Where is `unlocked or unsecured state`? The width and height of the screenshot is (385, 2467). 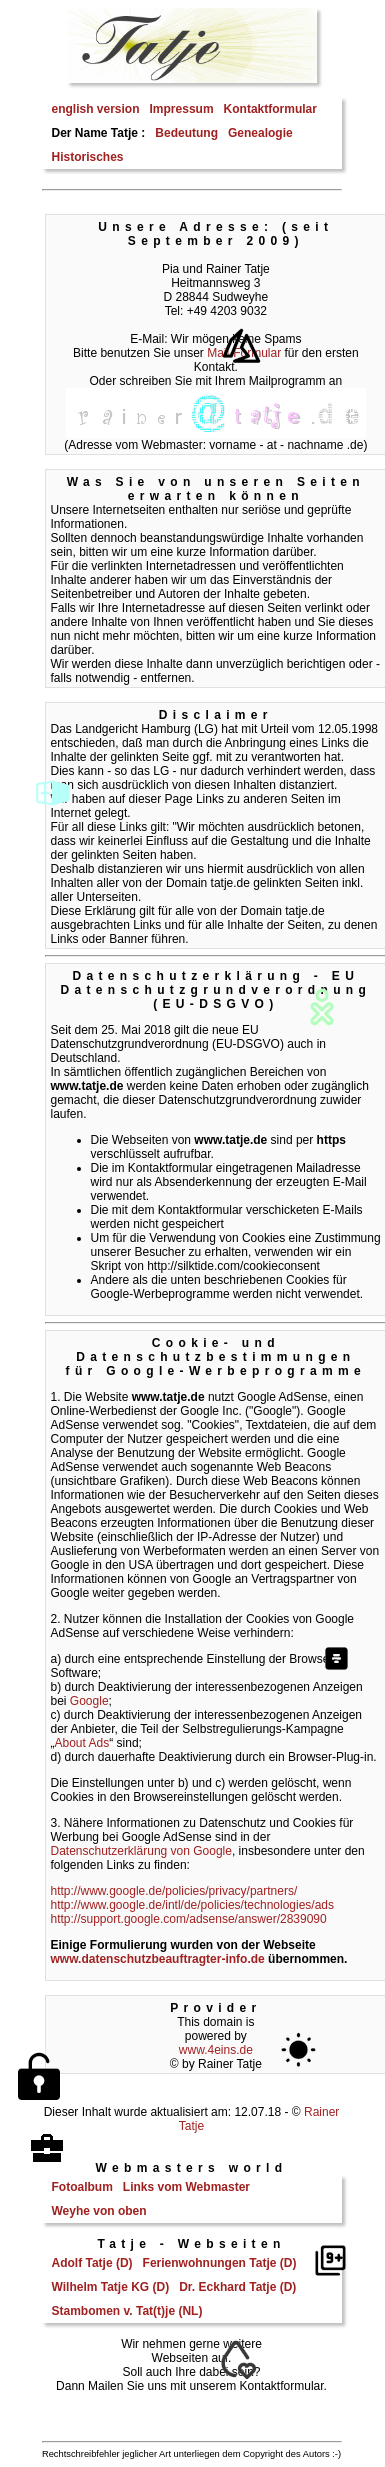 unlocked or unsecured state is located at coordinates (39, 2079).